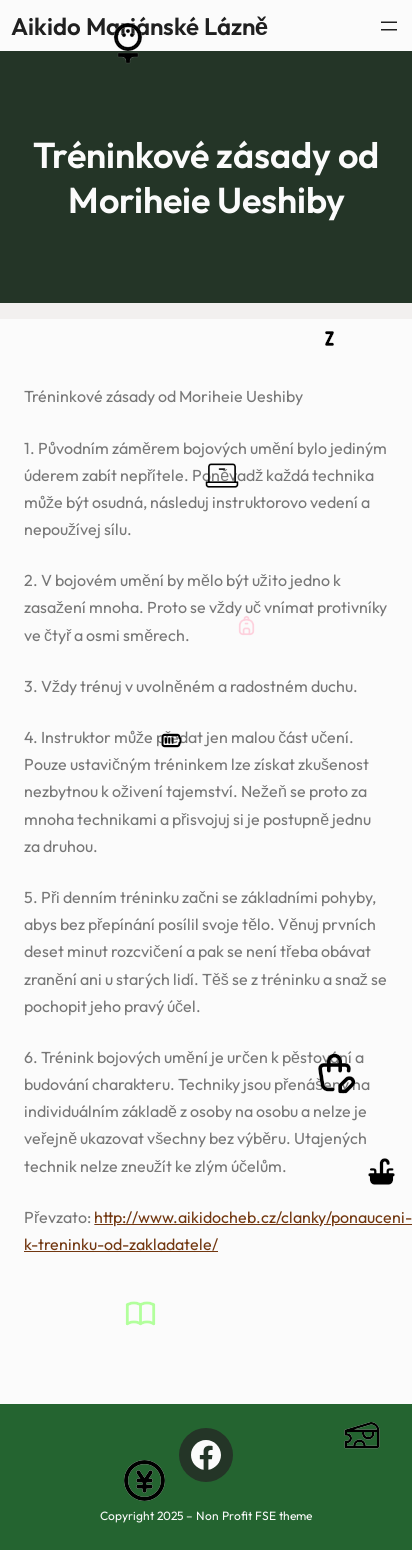 The height and width of the screenshot is (1550, 412). What do you see at coordinates (334, 1072) in the screenshot?
I see `edit shopping bag contents` at bounding box center [334, 1072].